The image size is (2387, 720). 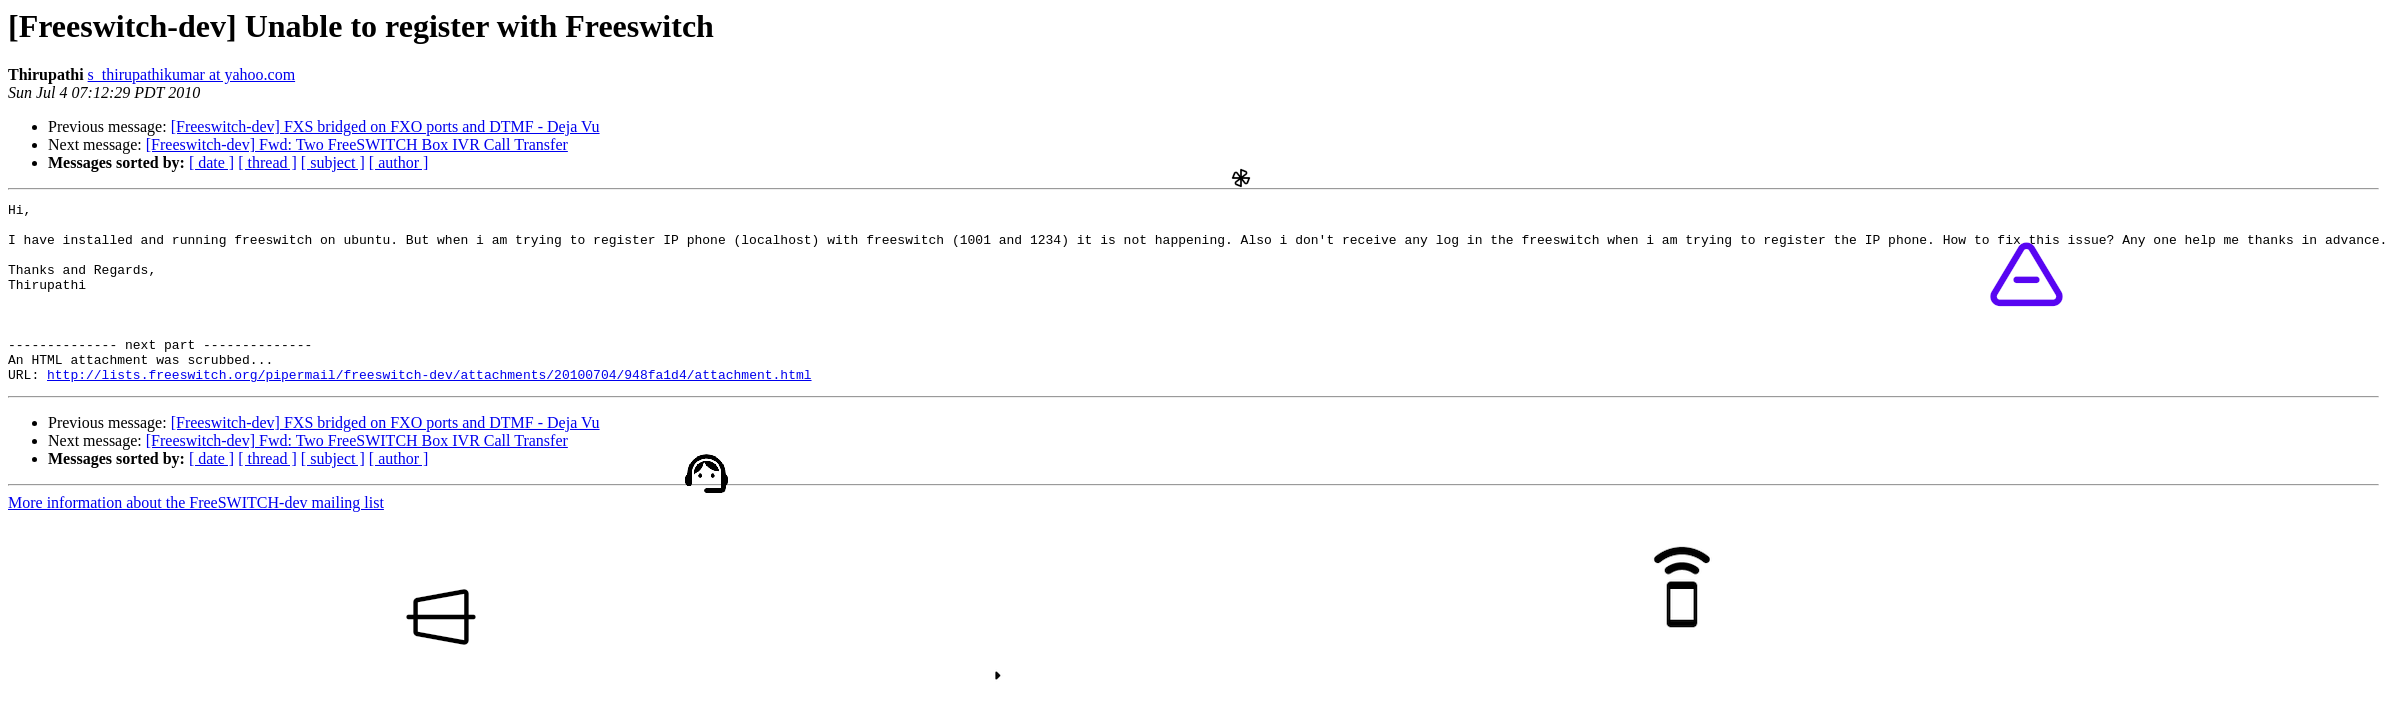 I want to click on contact customer support, so click(x=706, y=473).